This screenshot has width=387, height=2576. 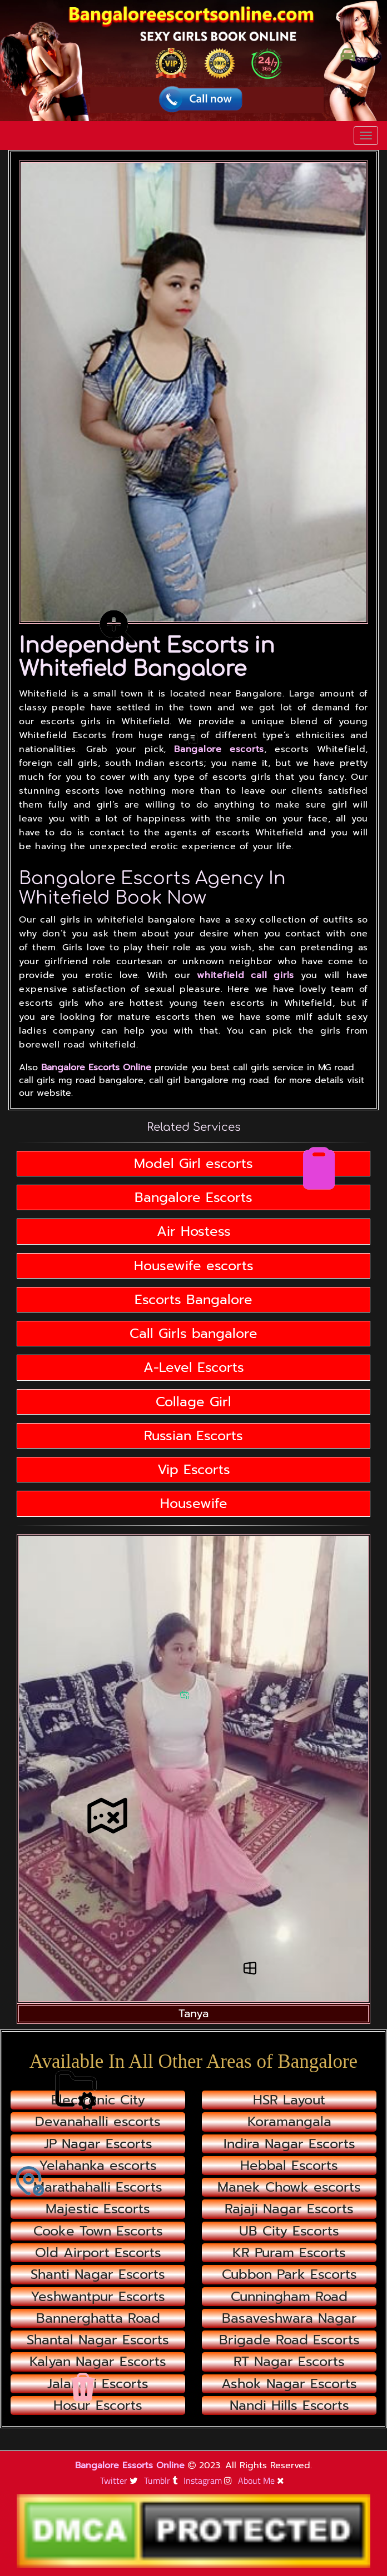 I want to click on access folder settings, so click(x=76, y=2089).